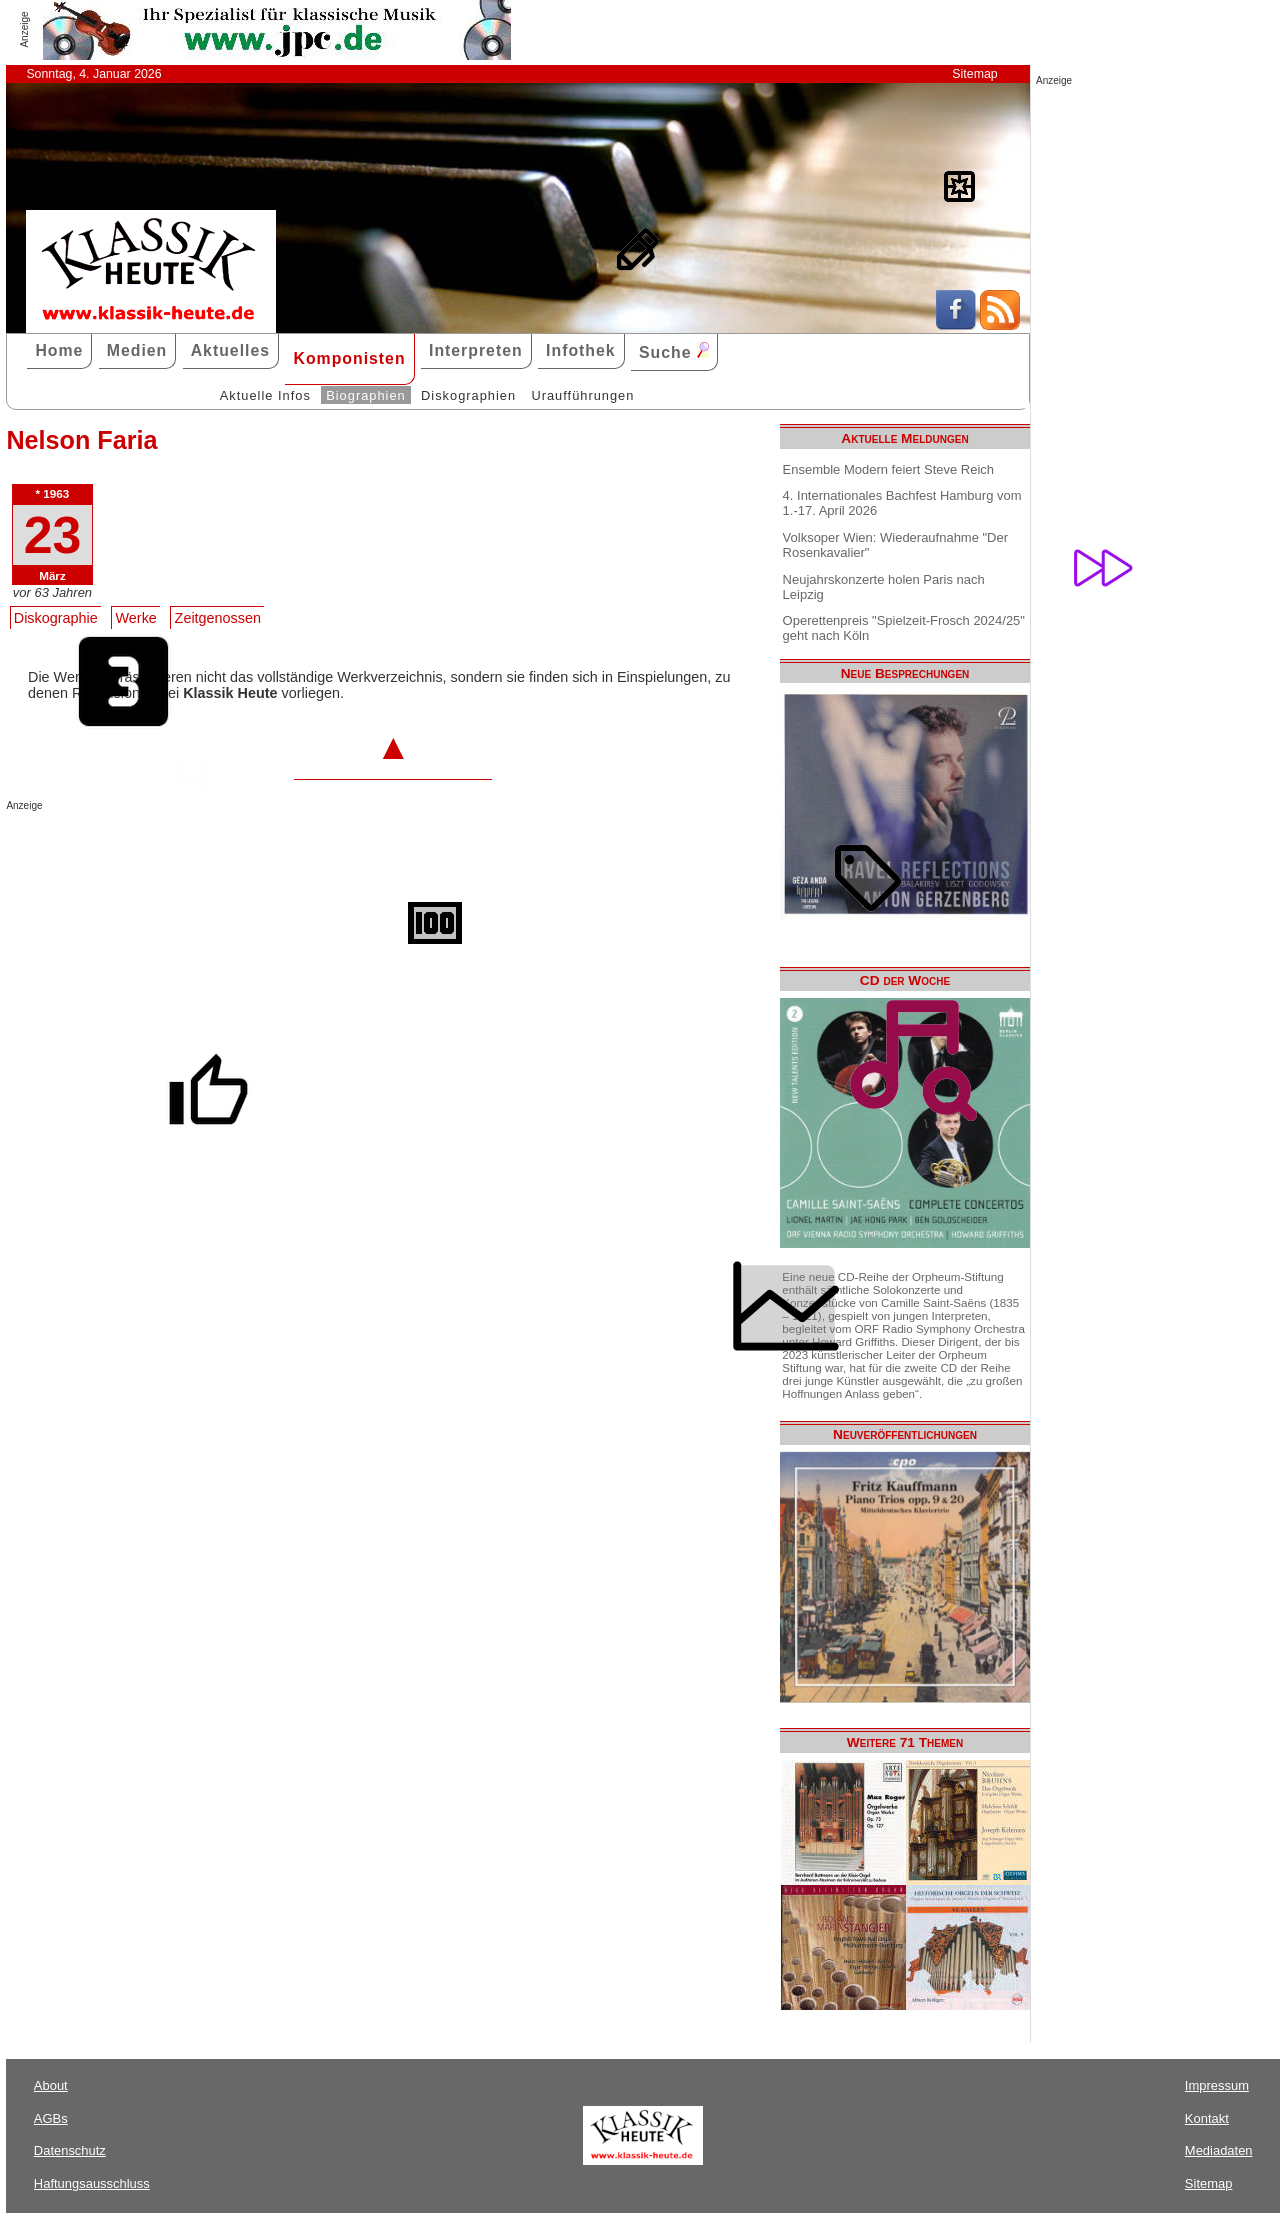  What do you see at coordinates (637, 250) in the screenshot?
I see `edit or modify content` at bounding box center [637, 250].